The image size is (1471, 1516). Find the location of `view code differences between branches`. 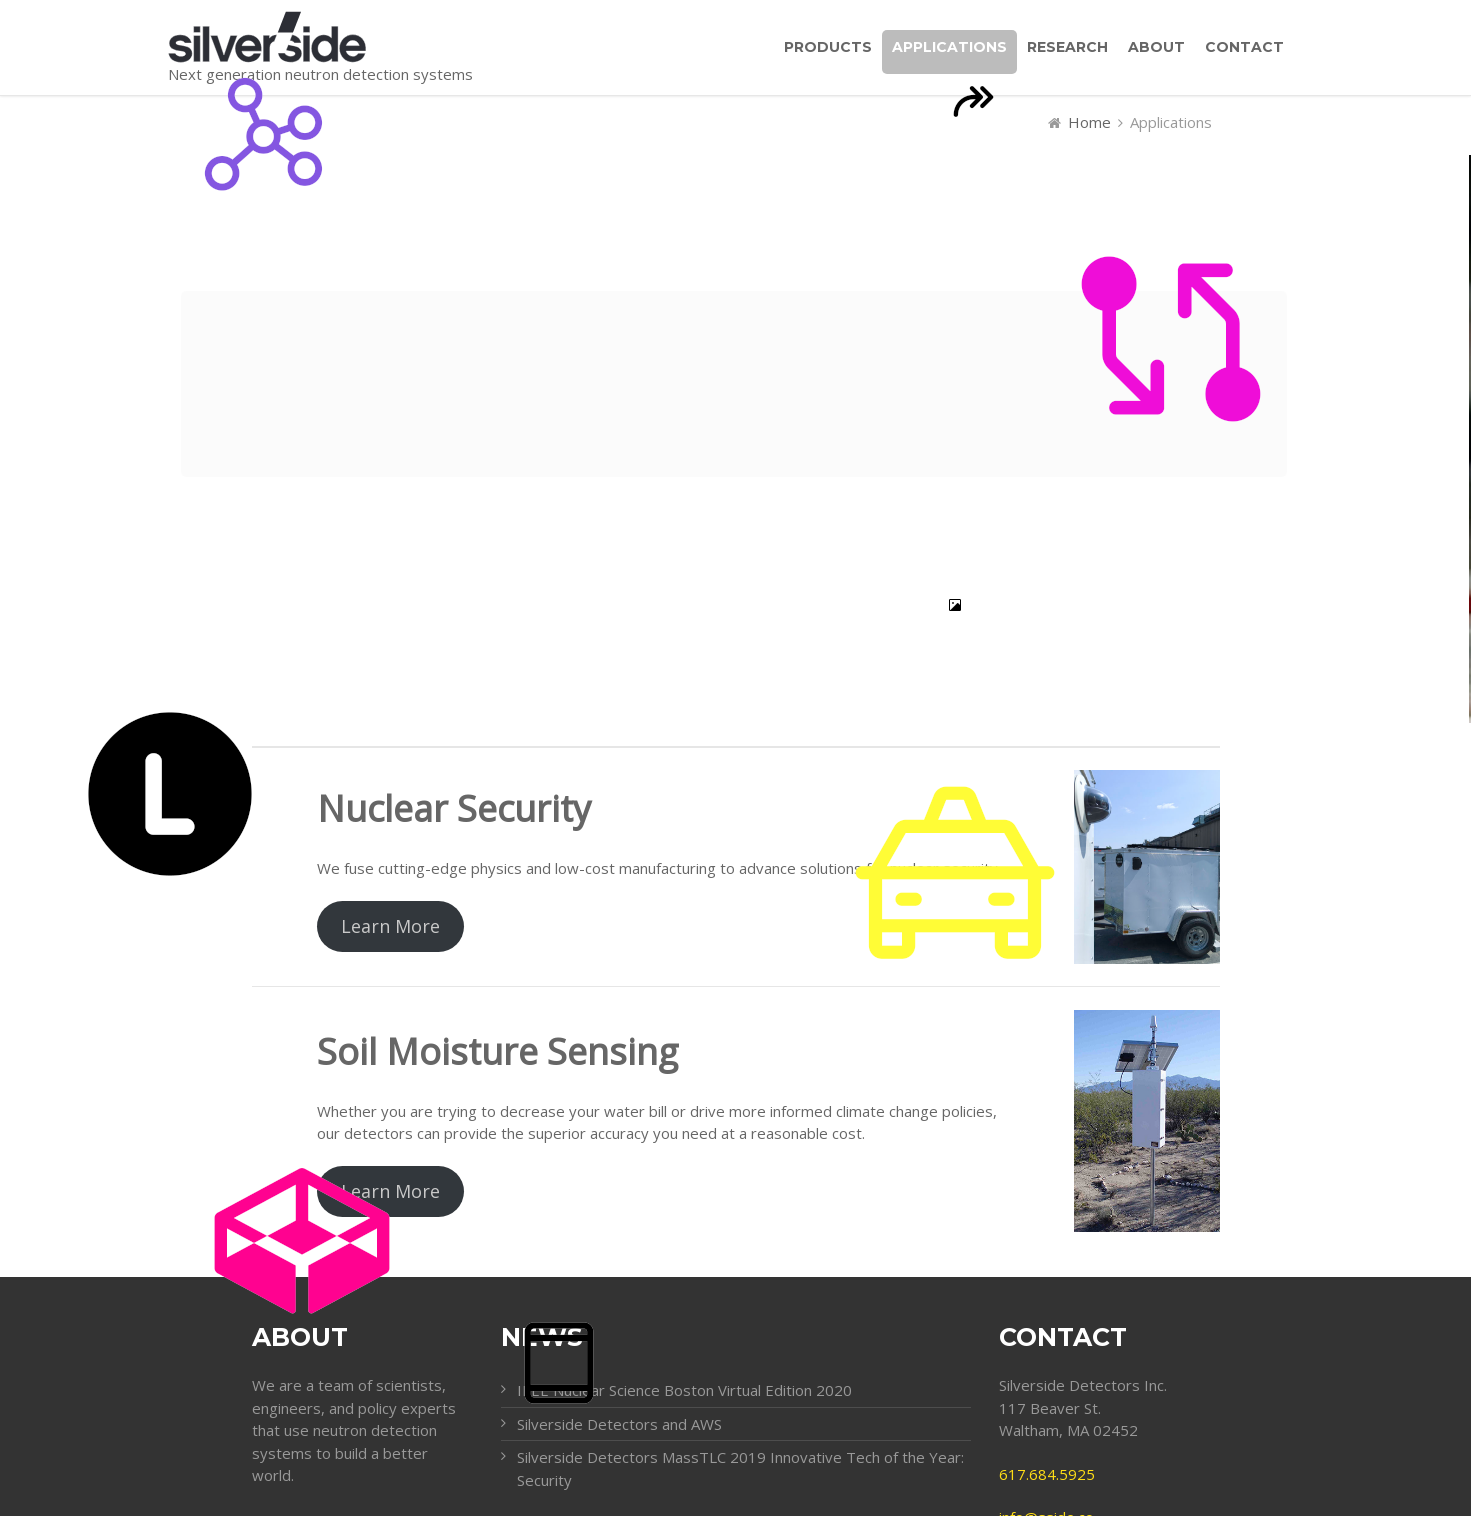

view code differences between branches is located at coordinates (1171, 339).